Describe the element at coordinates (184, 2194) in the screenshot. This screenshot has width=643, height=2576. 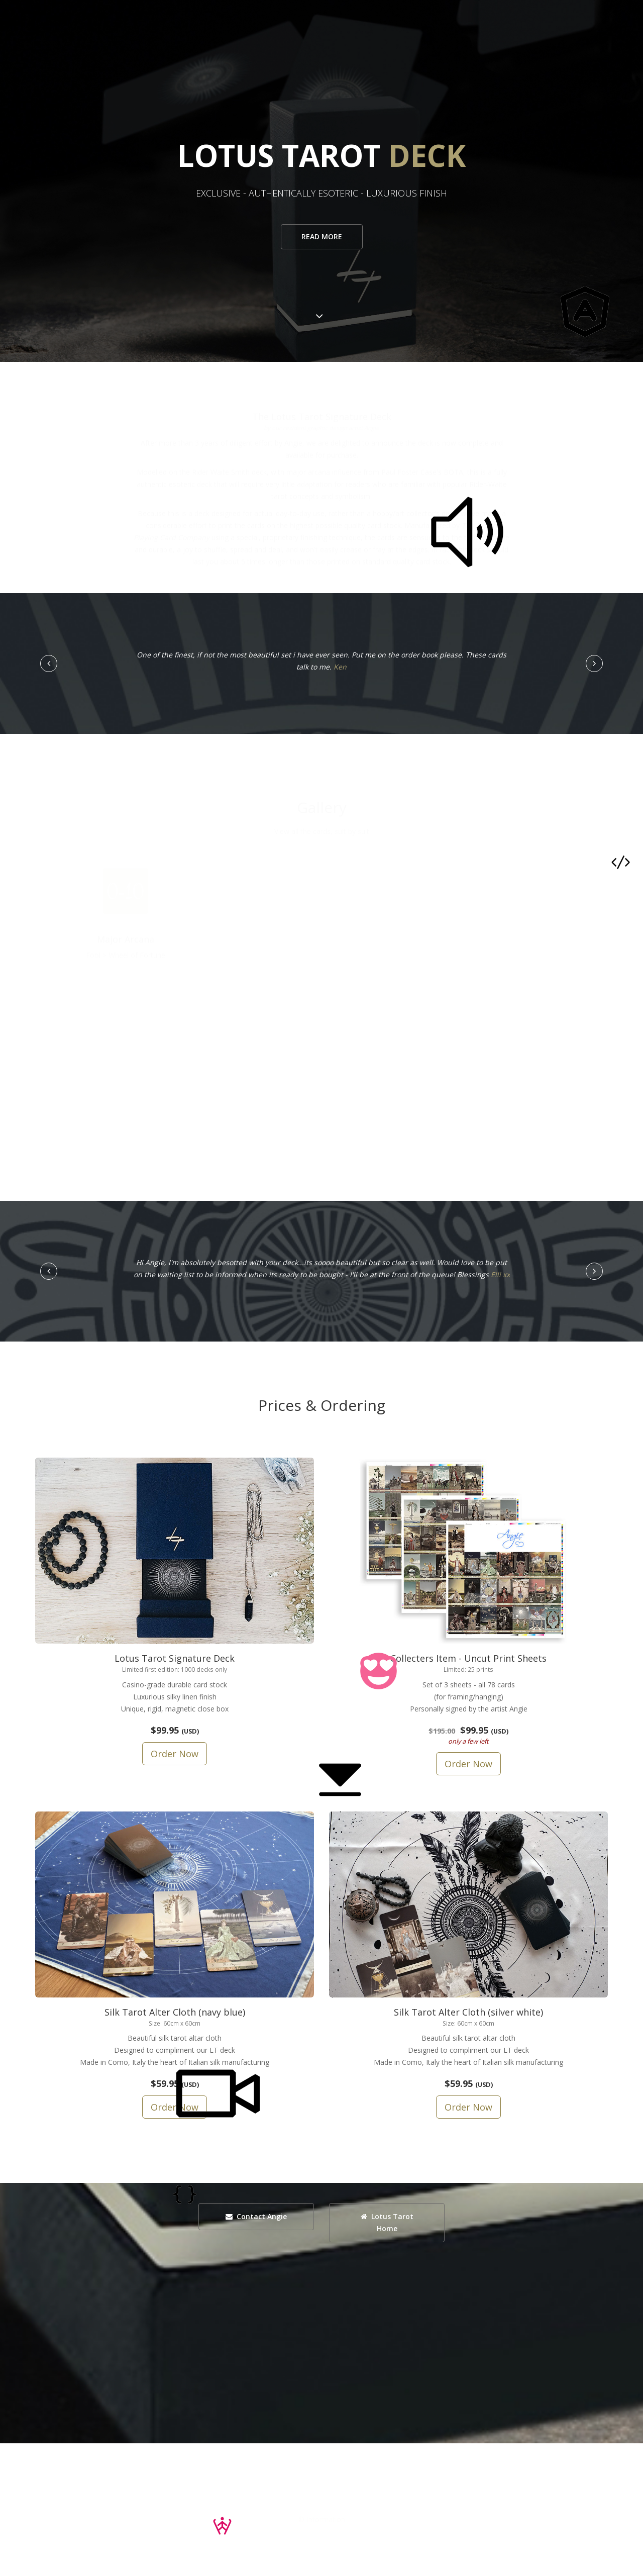
I see `access code or developer settings` at that location.